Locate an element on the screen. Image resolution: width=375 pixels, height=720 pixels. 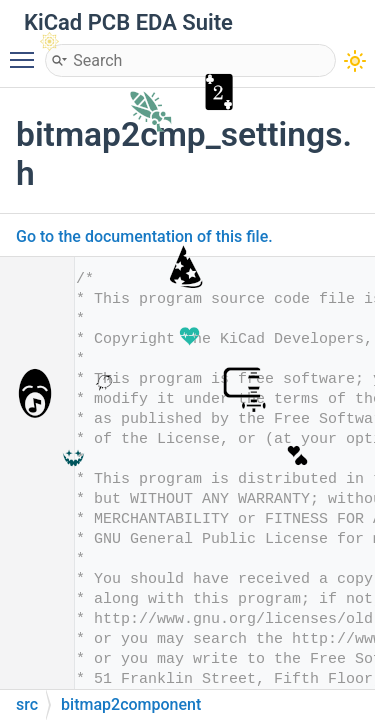
view health or fitness tracking data is located at coordinates (189, 336).